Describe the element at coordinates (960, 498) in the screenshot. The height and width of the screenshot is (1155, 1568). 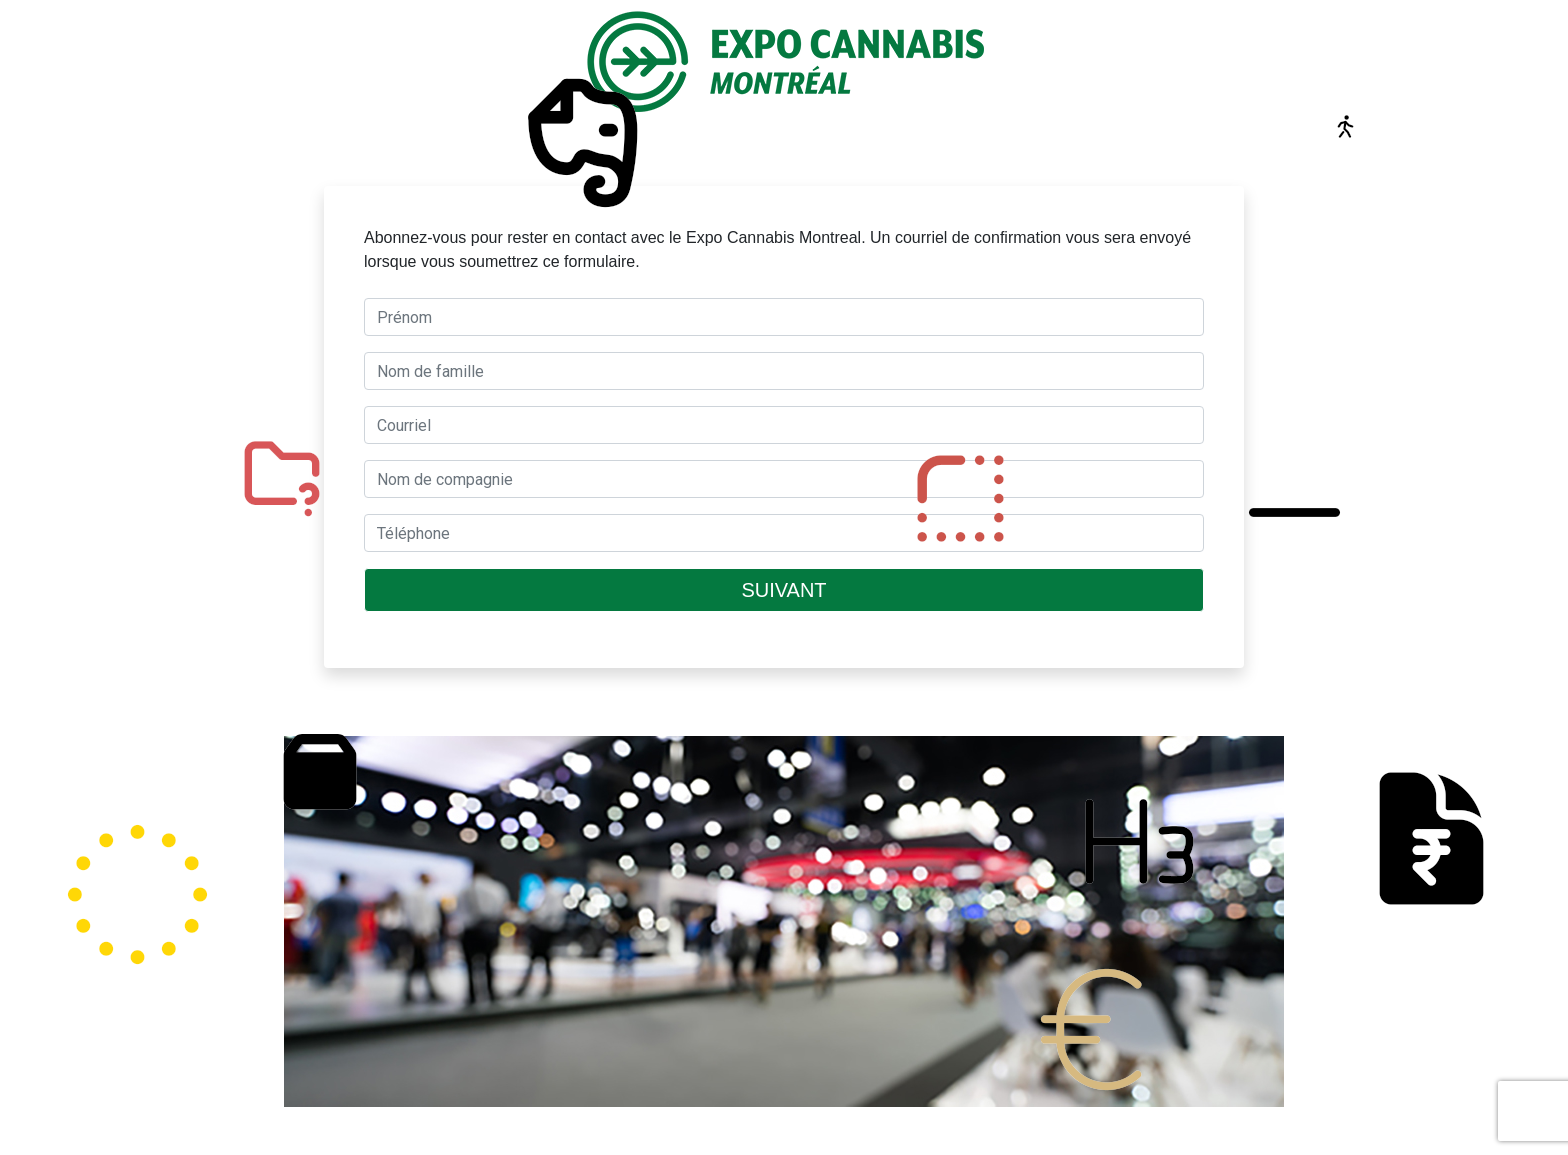
I see `adjust corner radius settings` at that location.